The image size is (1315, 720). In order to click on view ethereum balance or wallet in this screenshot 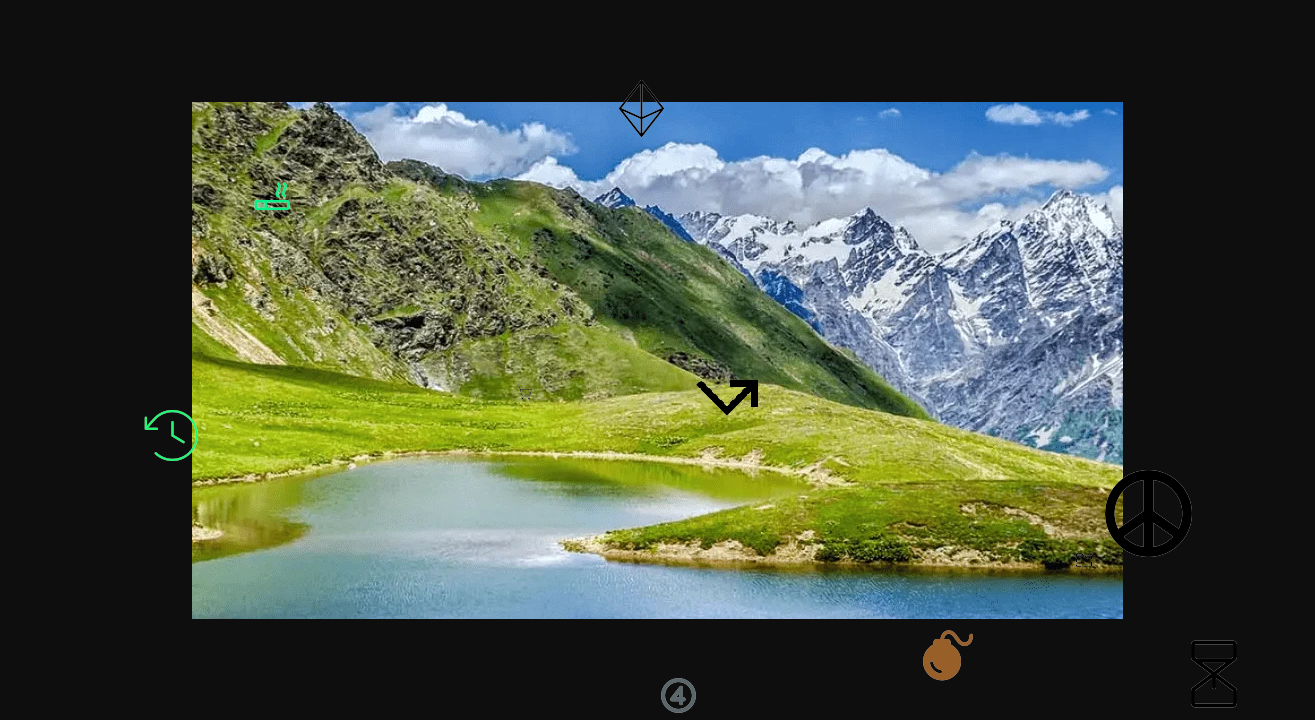, I will do `click(641, 108)`.